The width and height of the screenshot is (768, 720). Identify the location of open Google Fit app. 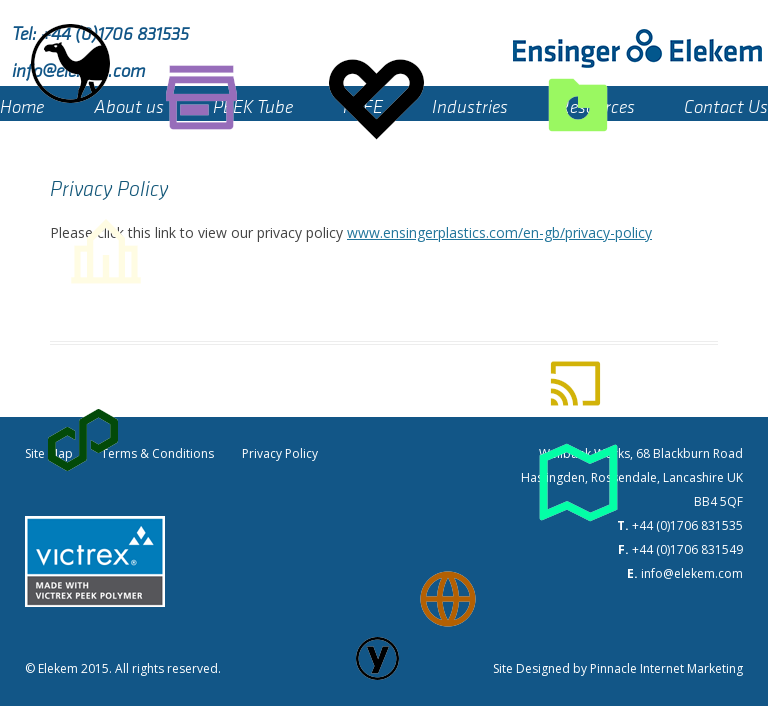
(376, 99).